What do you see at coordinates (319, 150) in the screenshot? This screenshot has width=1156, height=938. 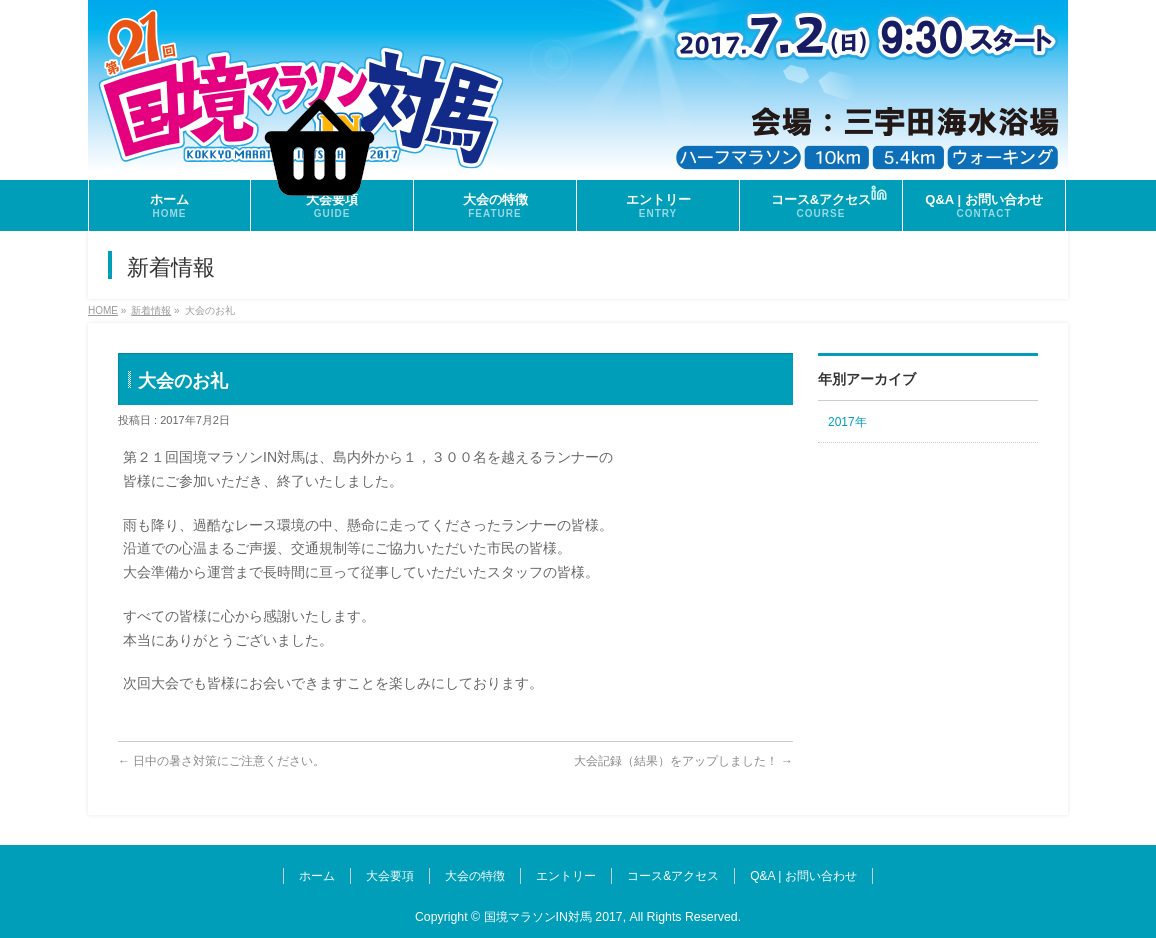 I see `view your shopping basket` at bounding box center [319, 150].